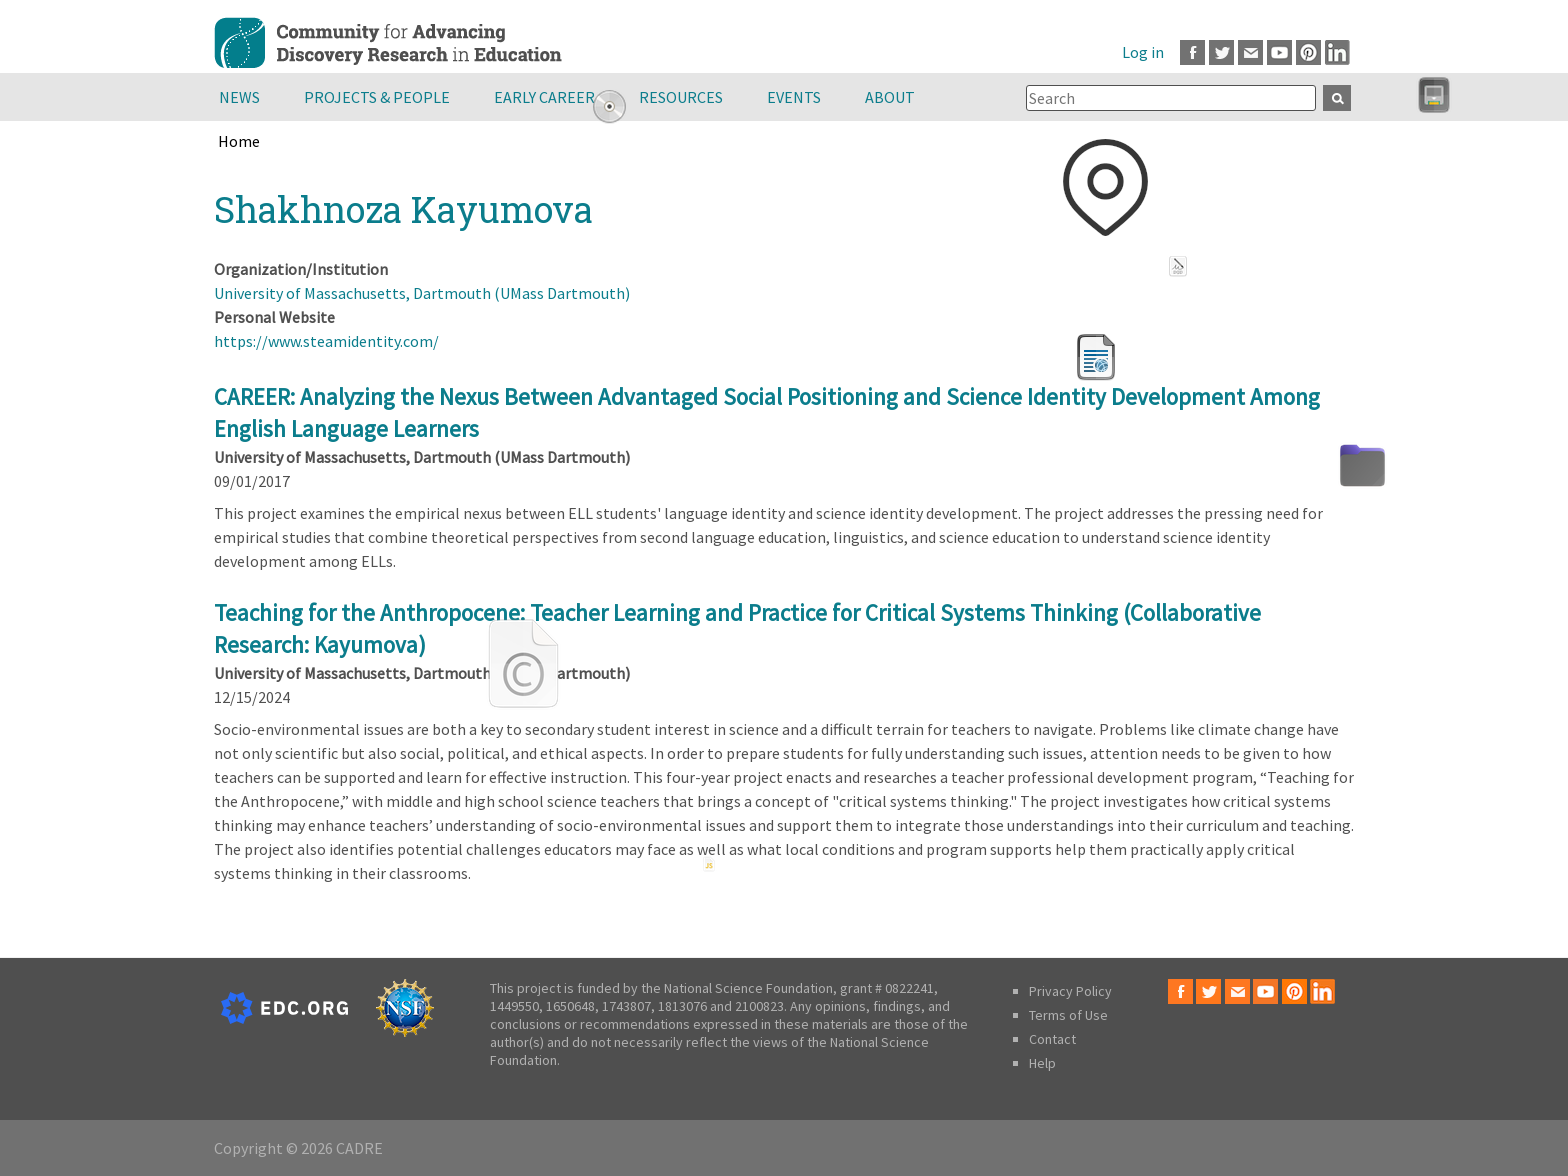 Image resolution: width=1568 pixels, height=1176 pixels. I want to click on game boy advance ROM file, so click(1434, 95).